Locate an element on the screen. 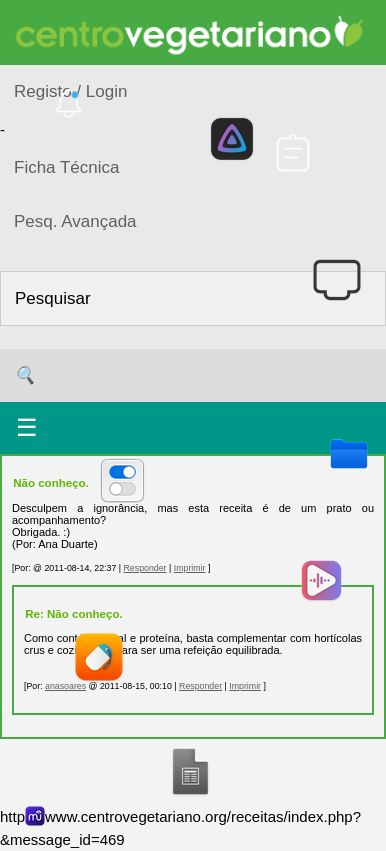 The image size is (386, 851). open kid3 audio tag editor is located at coordinates (99, 657).